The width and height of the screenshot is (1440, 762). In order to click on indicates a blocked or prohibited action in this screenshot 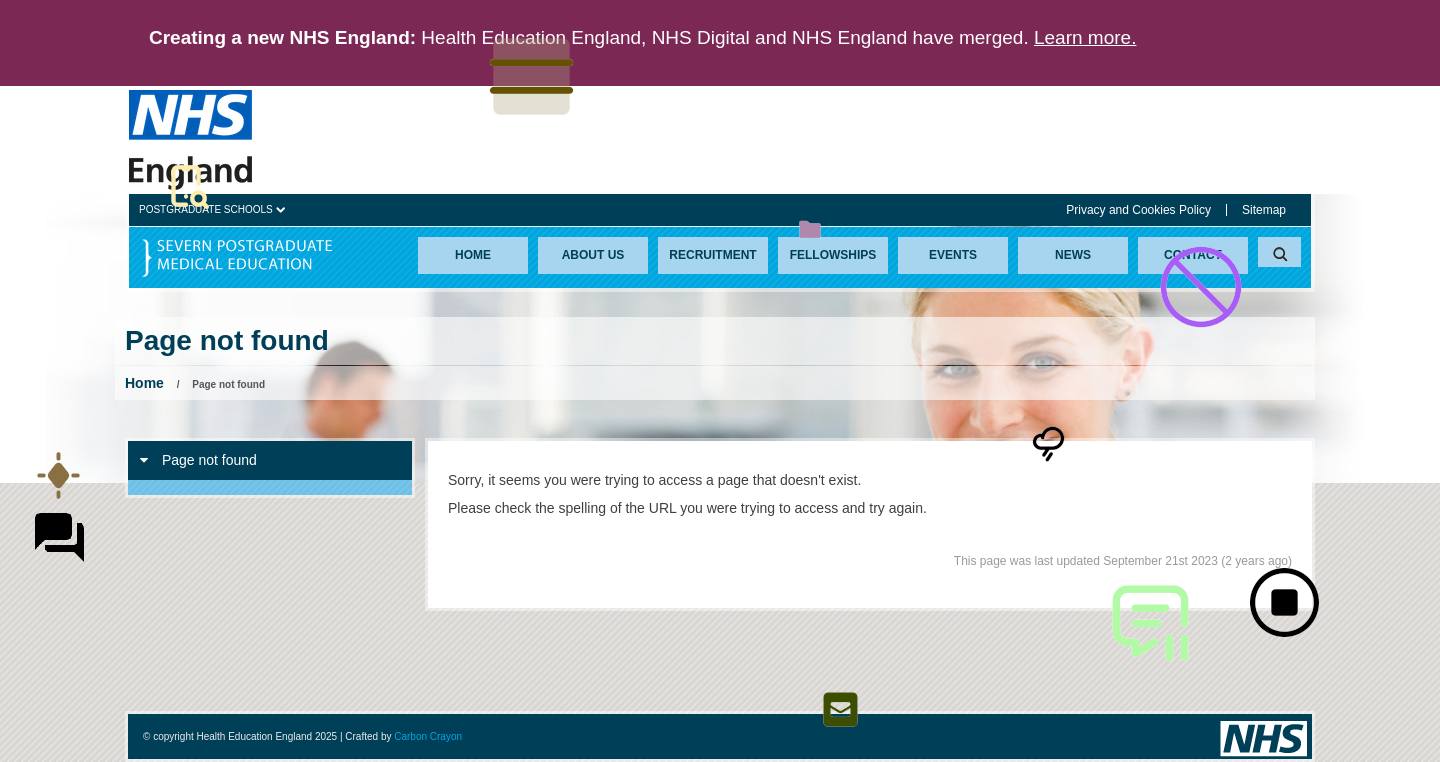, I will do `click(1201, 287)`.